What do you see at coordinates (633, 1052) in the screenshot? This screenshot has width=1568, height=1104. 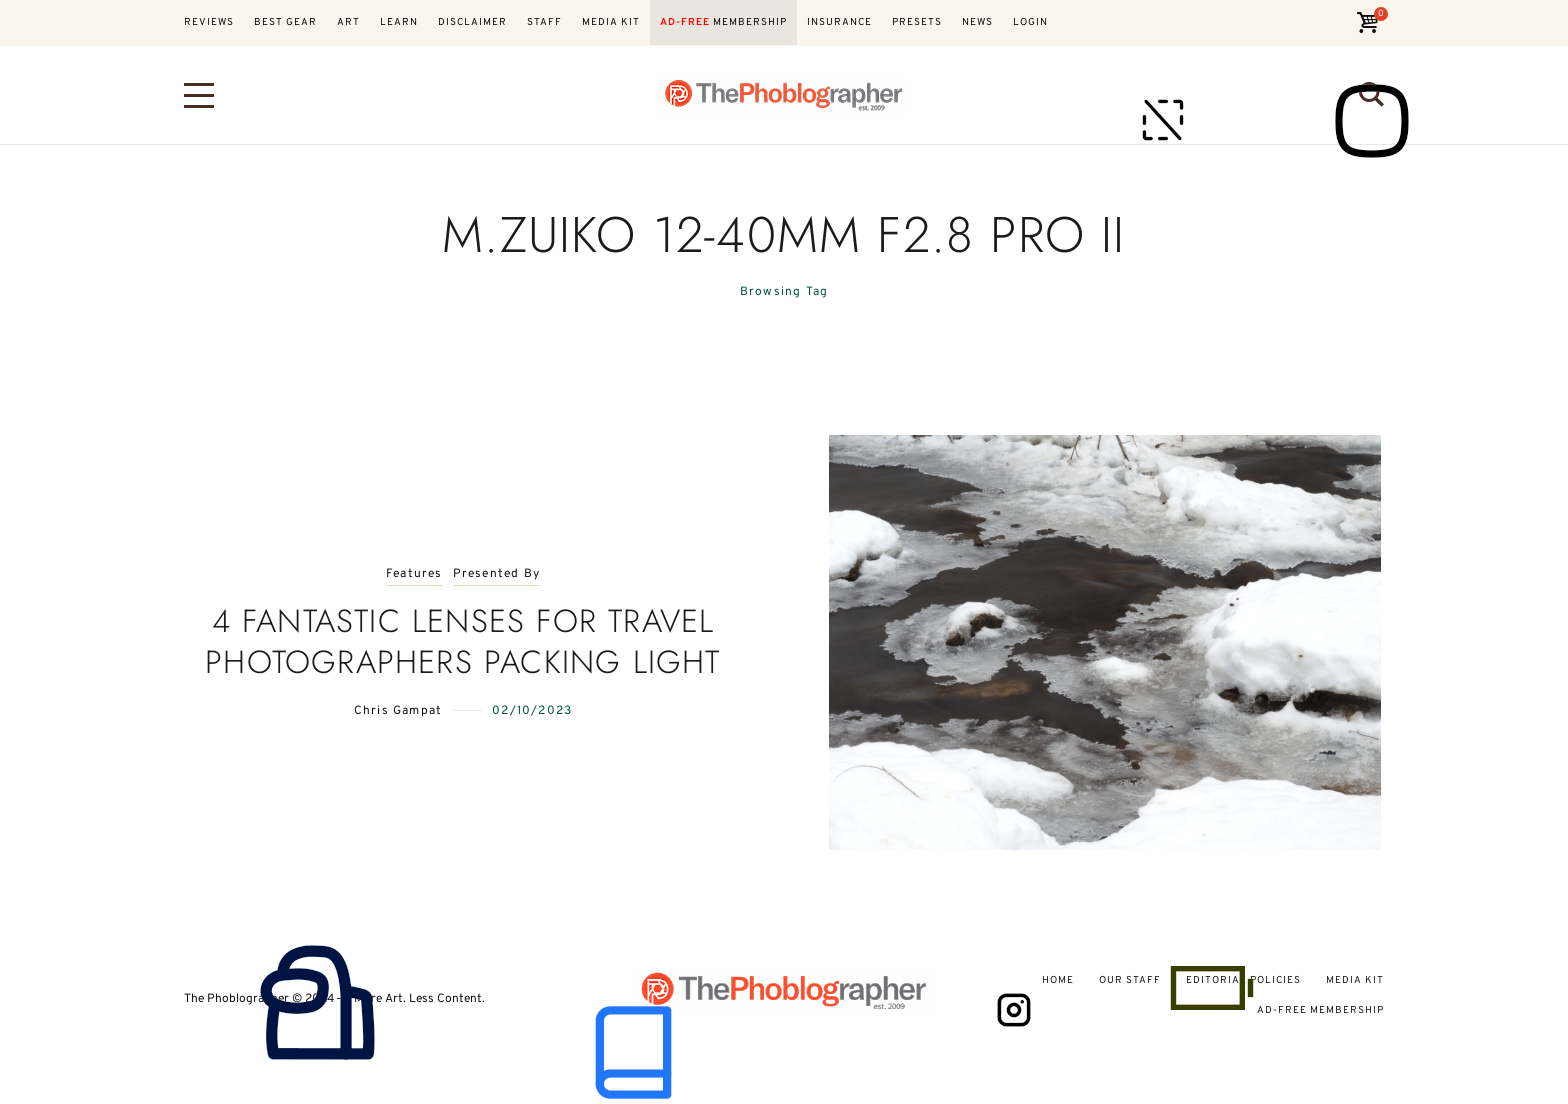 I see `open a book or reading view` at bounding box center [633, 1052].